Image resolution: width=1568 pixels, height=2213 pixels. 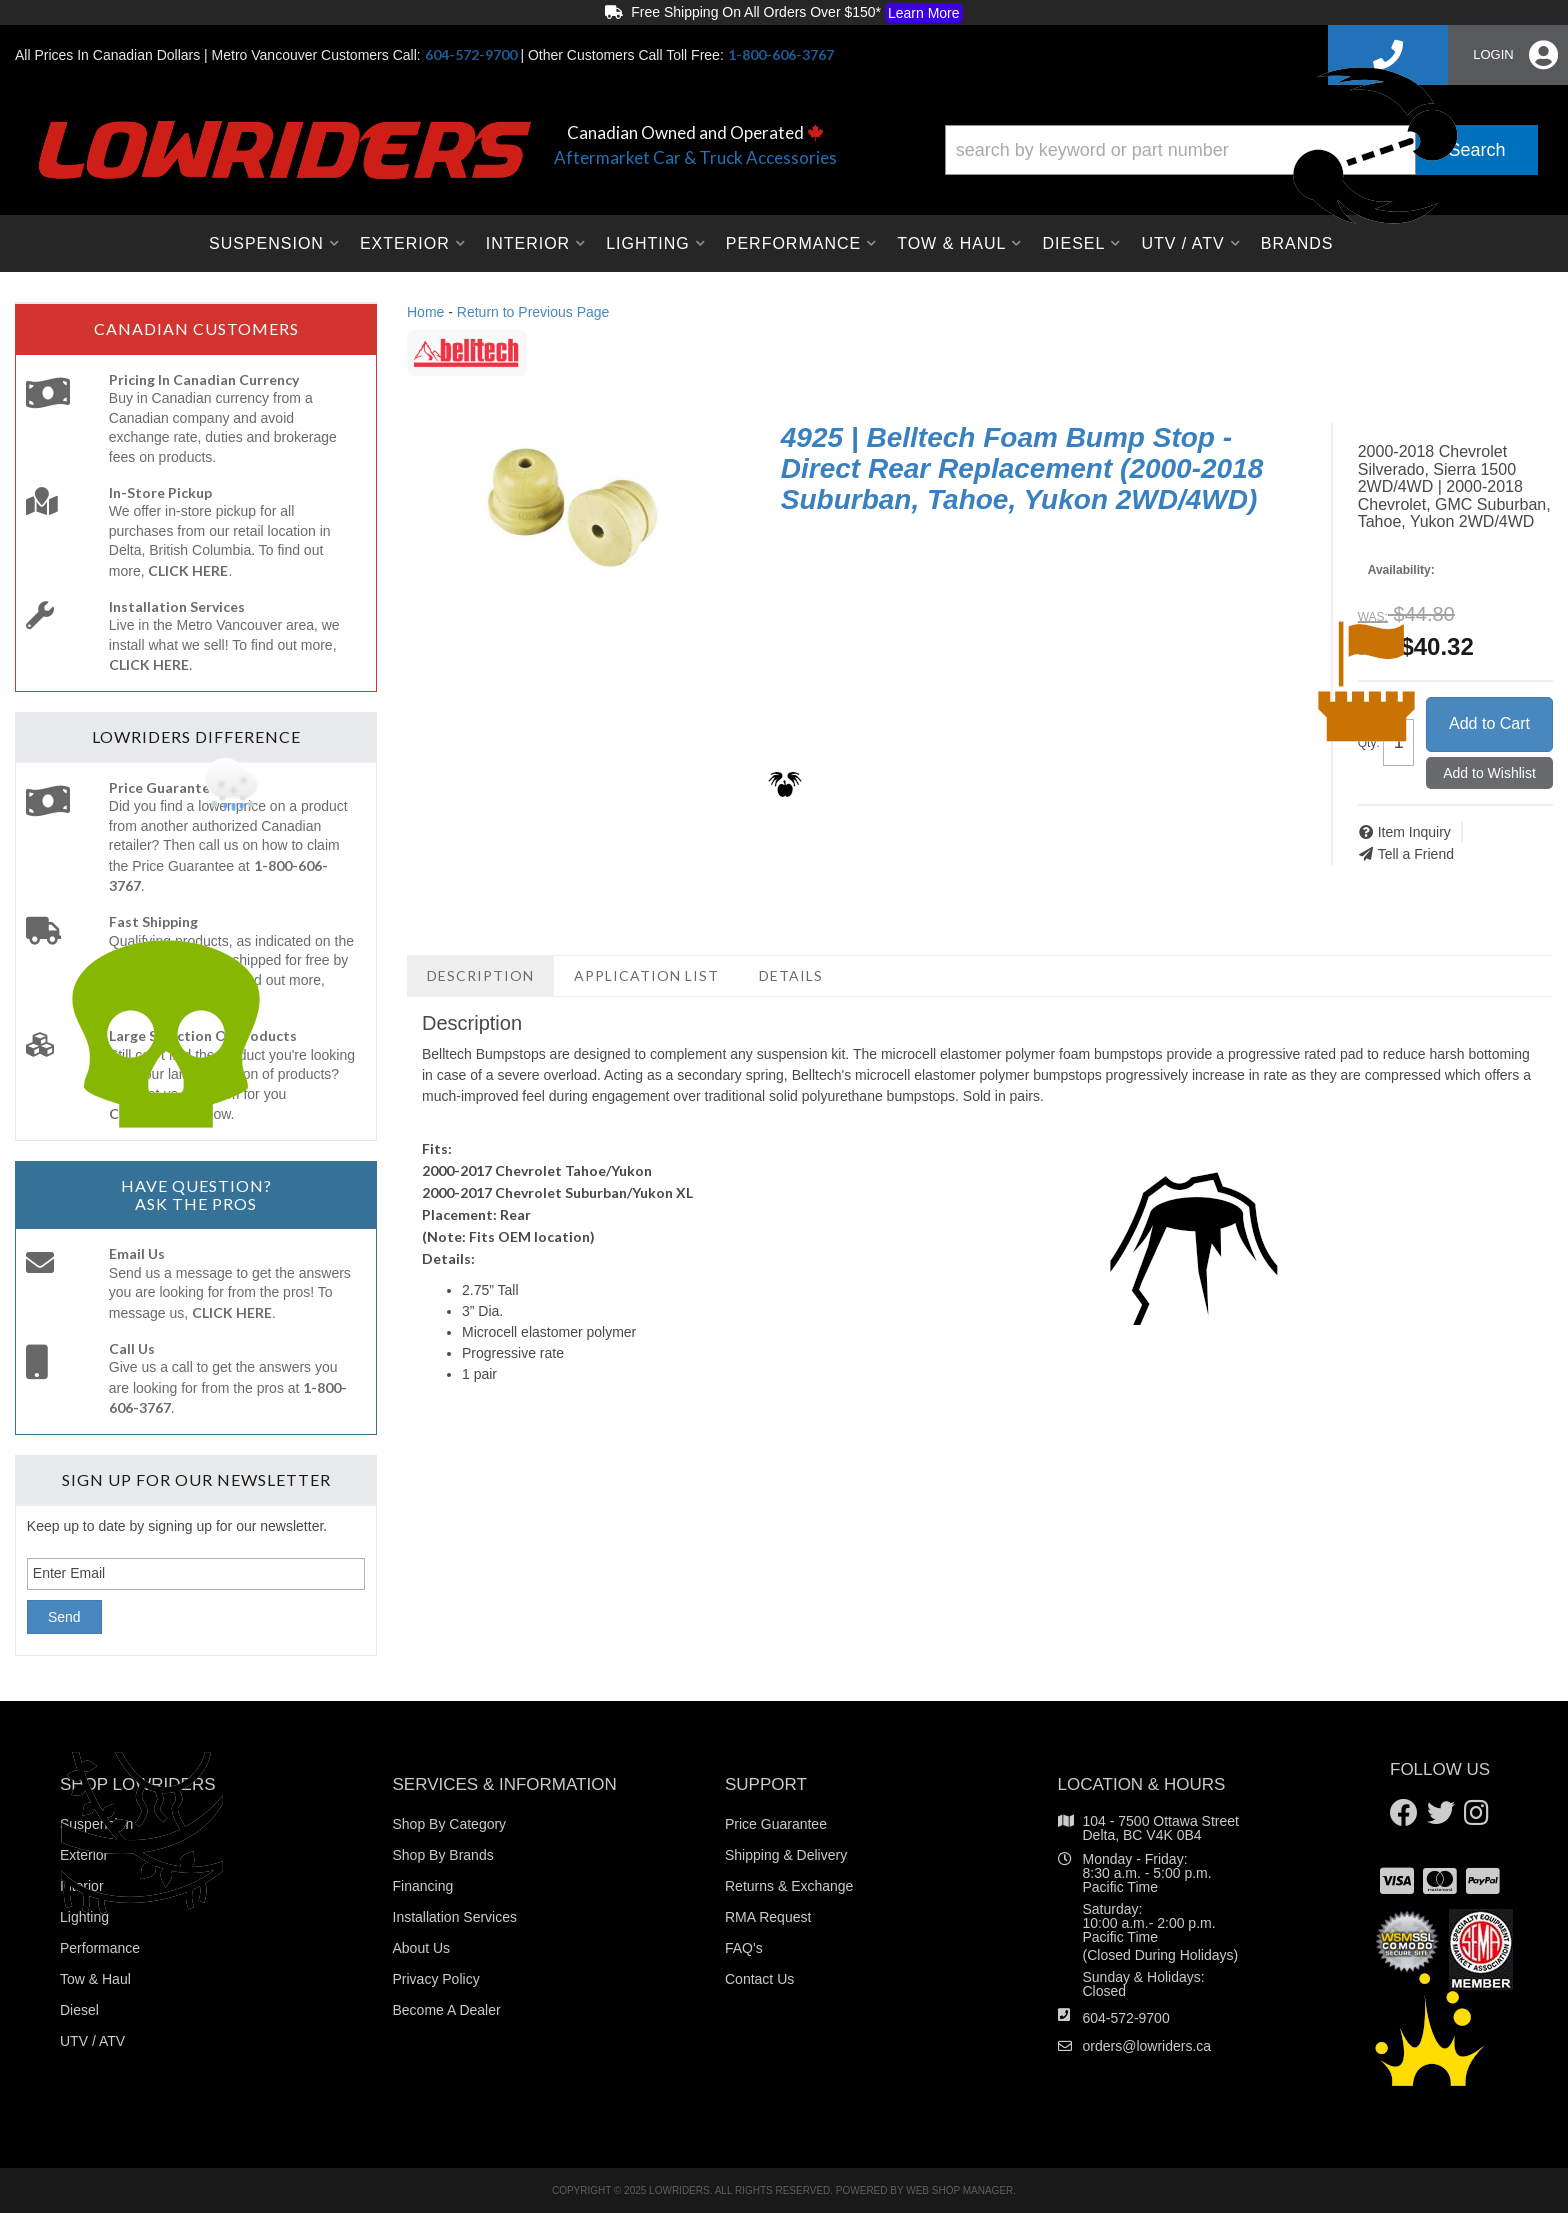 What do you see at coordinates (785, 783) in the screenshot?
I see `indicates a trap or deceptive reward in gameplay` at bounding box center [785, 783].